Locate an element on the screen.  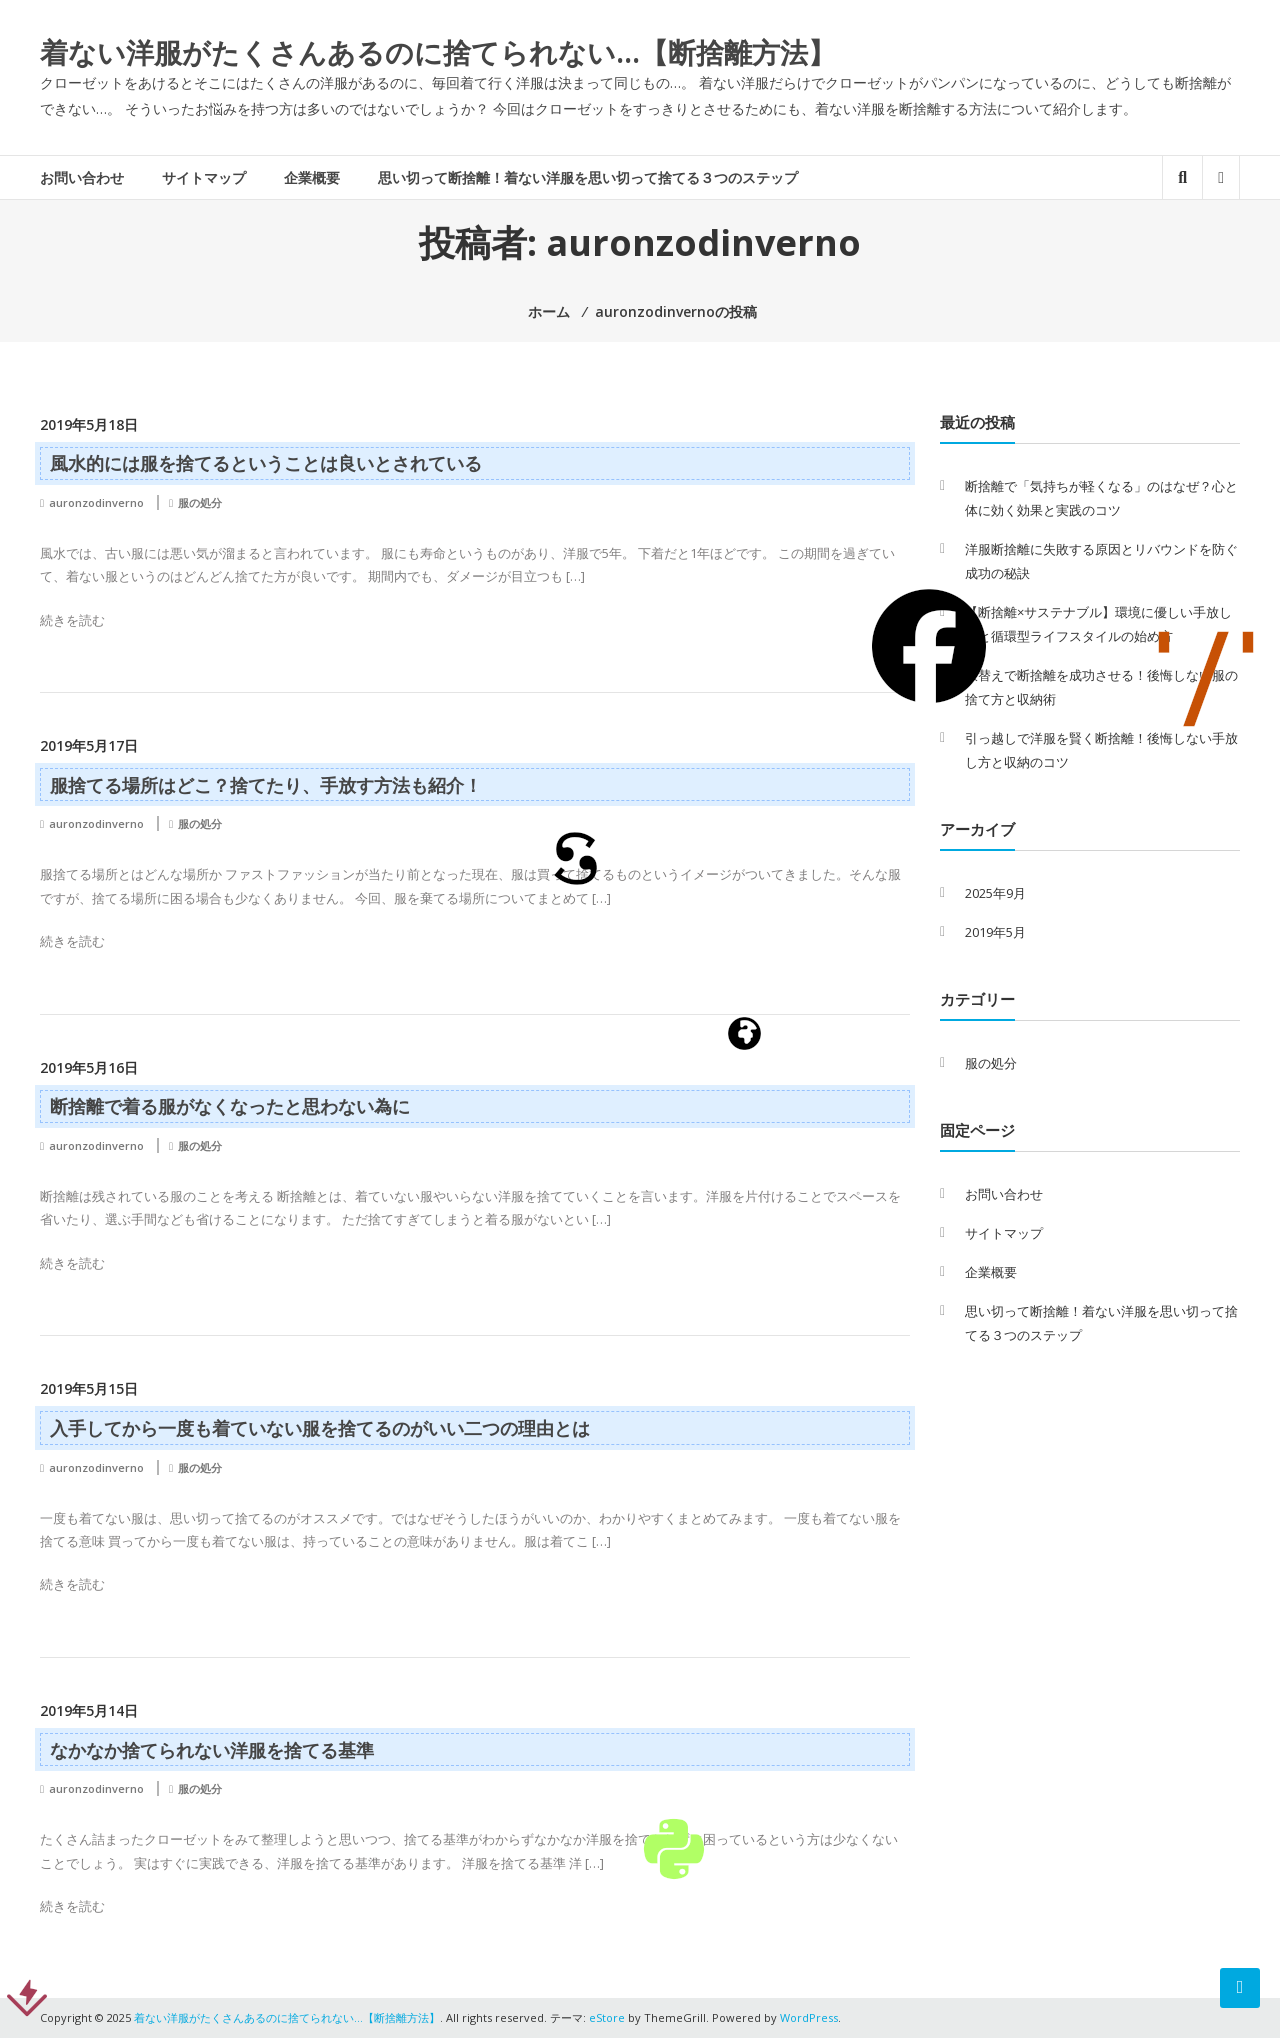
python programming language logo is located at coordinates (674, 1849).